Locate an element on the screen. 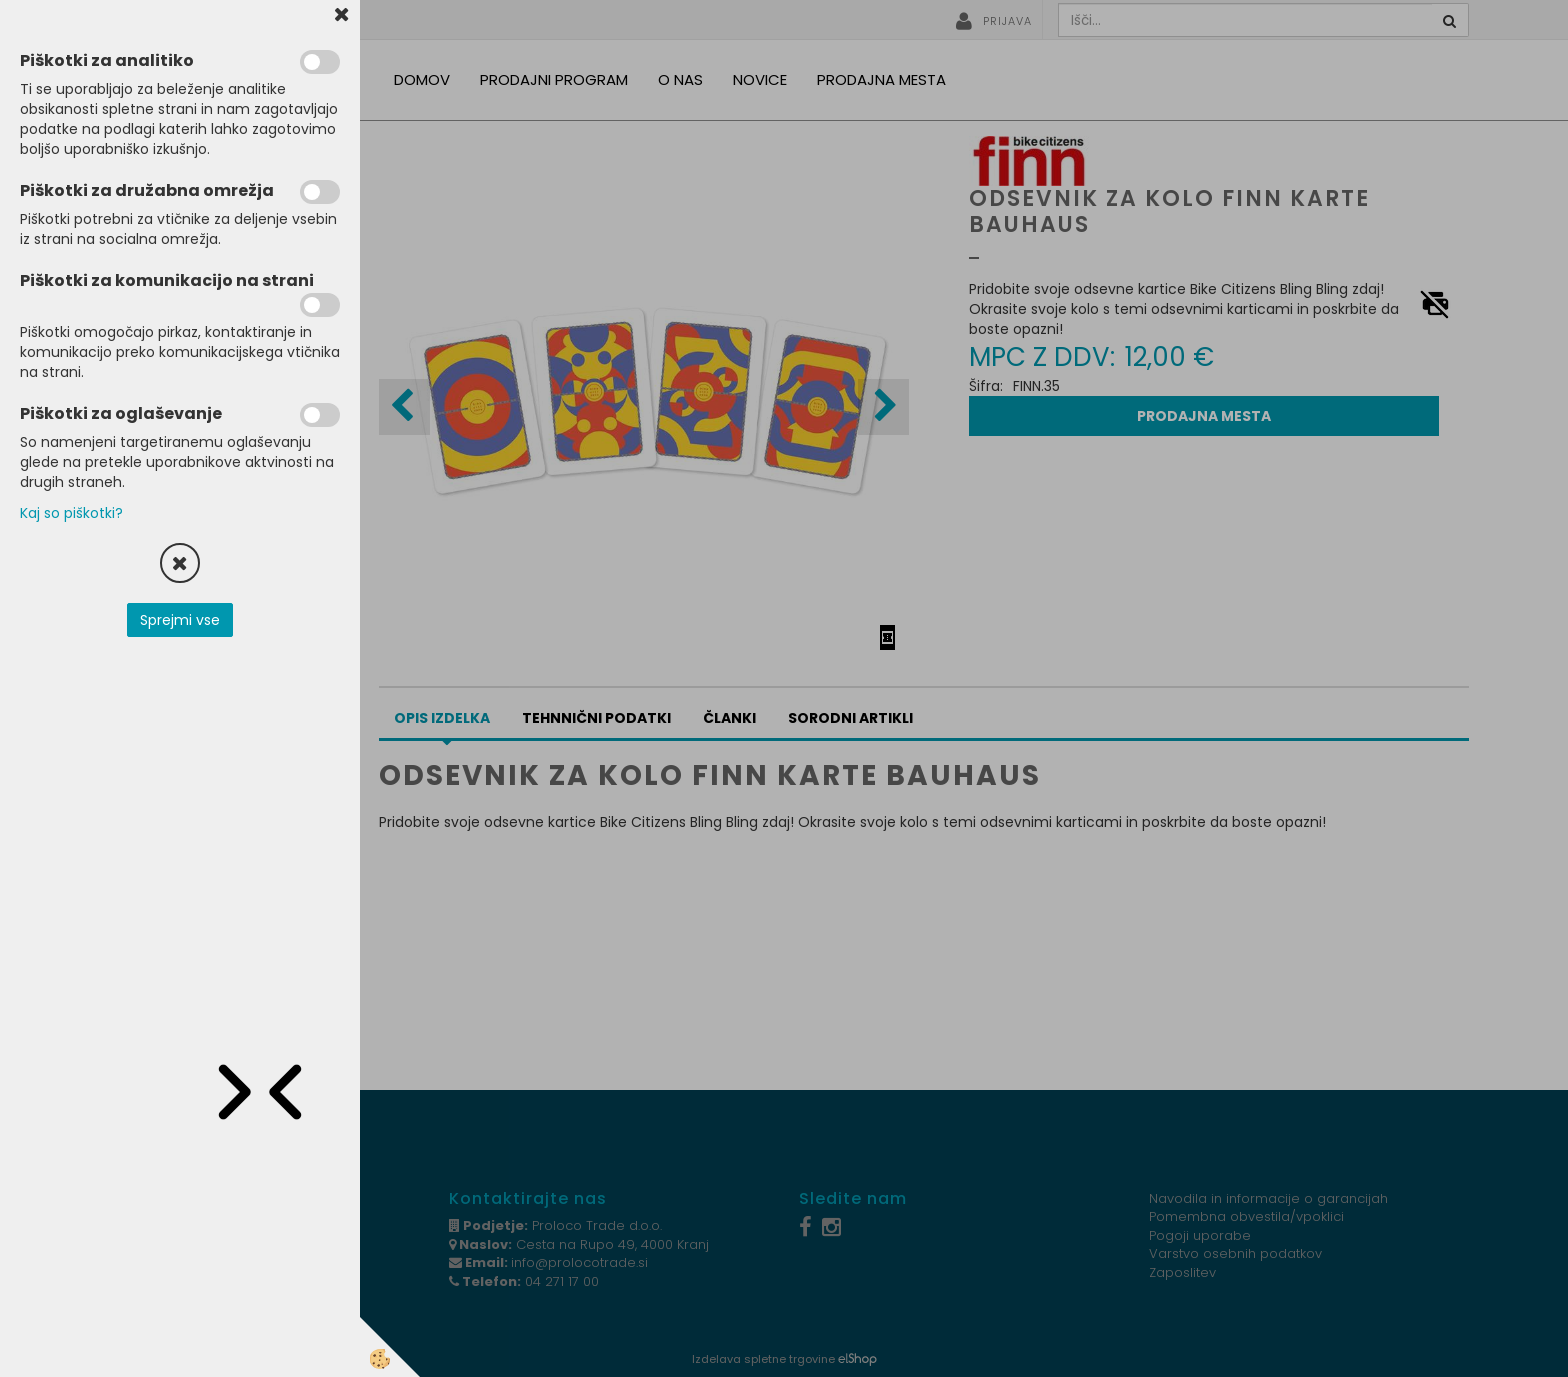 The image size is (1568, 1377). printing is currently unavailable is located at coordinates (1435, 303).